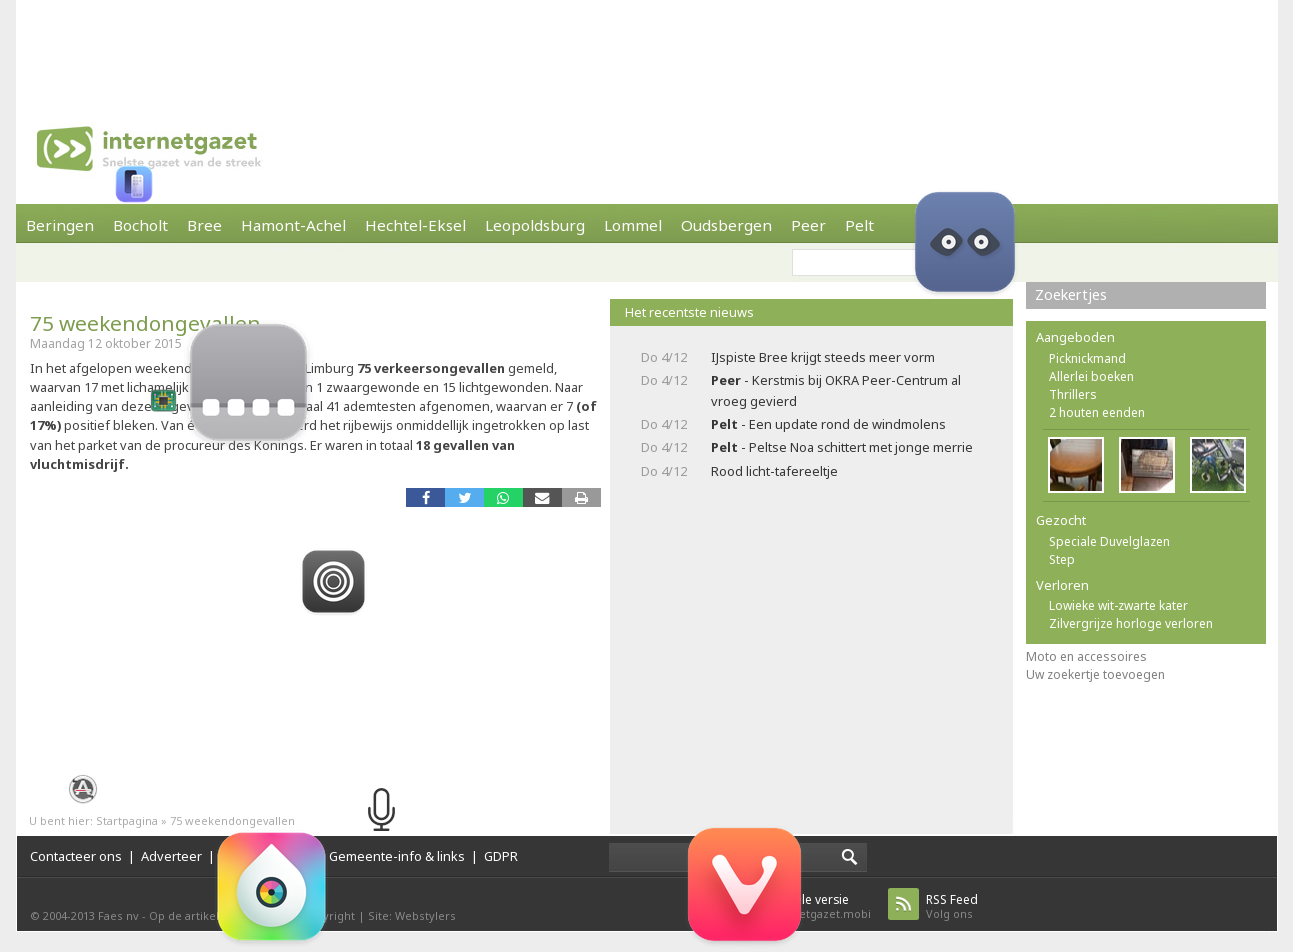  Describe the element at coordinates (271, 886) in the screenshot. I see `open color preferences settings` at that location.